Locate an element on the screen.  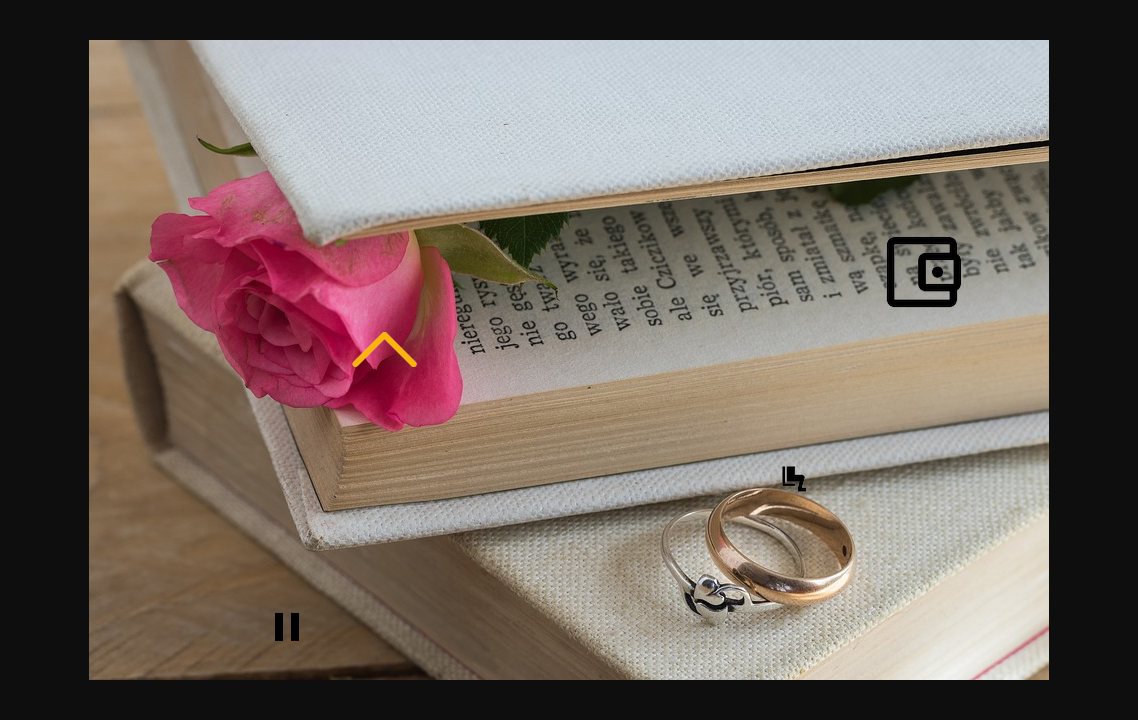
collapse or minimize a section is located at coordinates (384, 349).